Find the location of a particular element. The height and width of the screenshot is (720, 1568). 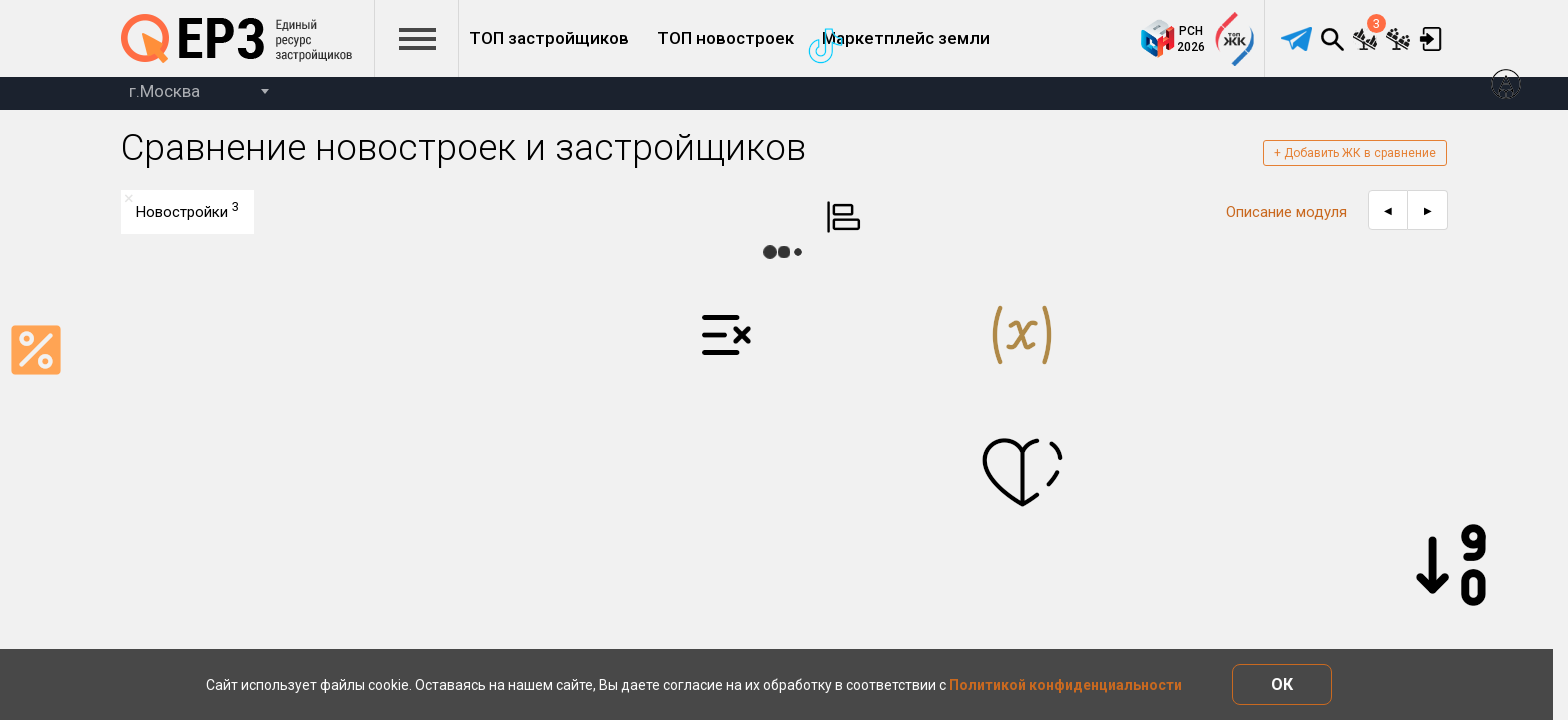

insert a variable or placeholder value is located at coordinates (1022, 335).